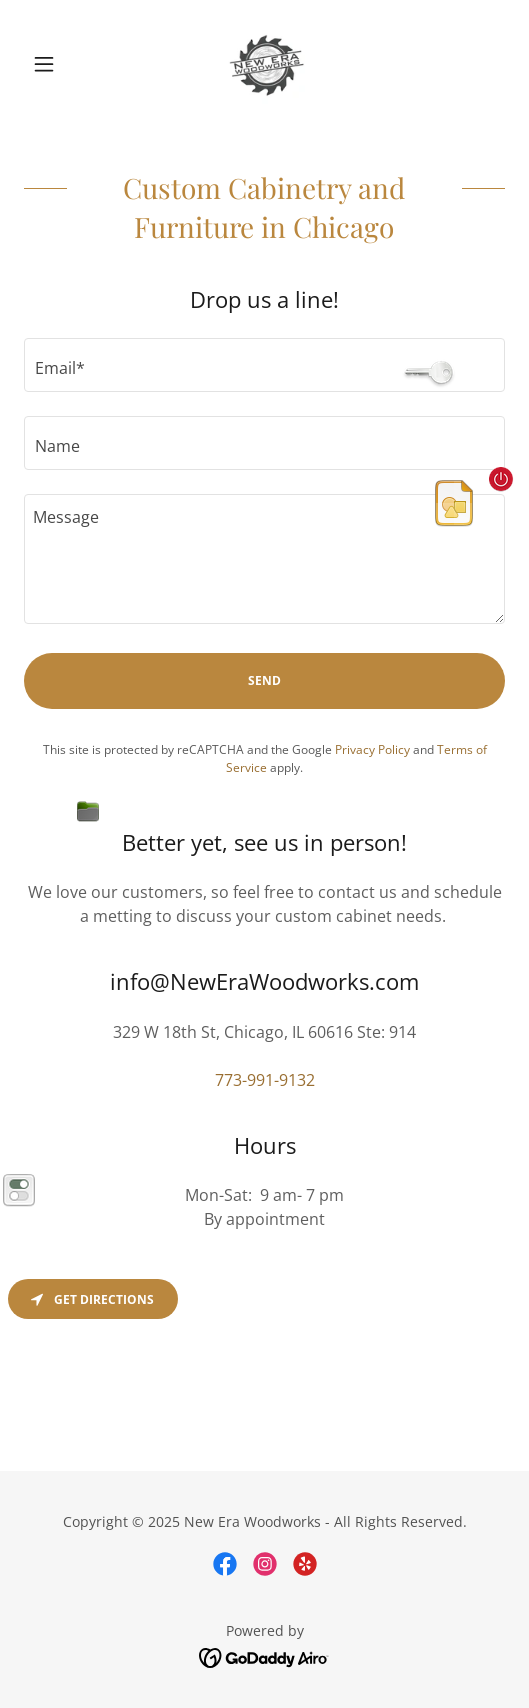  What do you see at coordinates (454, 503) in the screenshot?
I see `libreoffice draw document file` at bounding box center [454, 503].